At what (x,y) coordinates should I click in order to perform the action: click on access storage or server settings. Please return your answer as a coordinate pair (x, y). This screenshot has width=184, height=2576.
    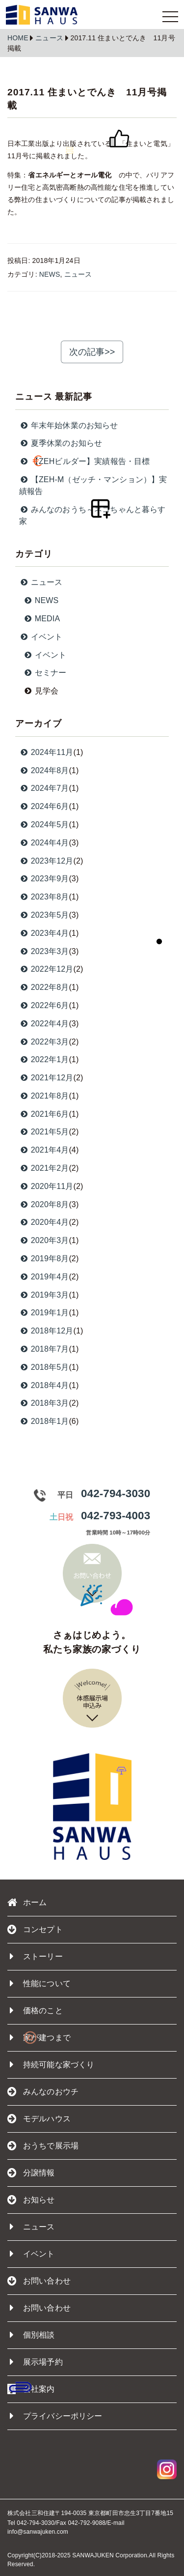
    Looking at the image, I should click on (70, 150).